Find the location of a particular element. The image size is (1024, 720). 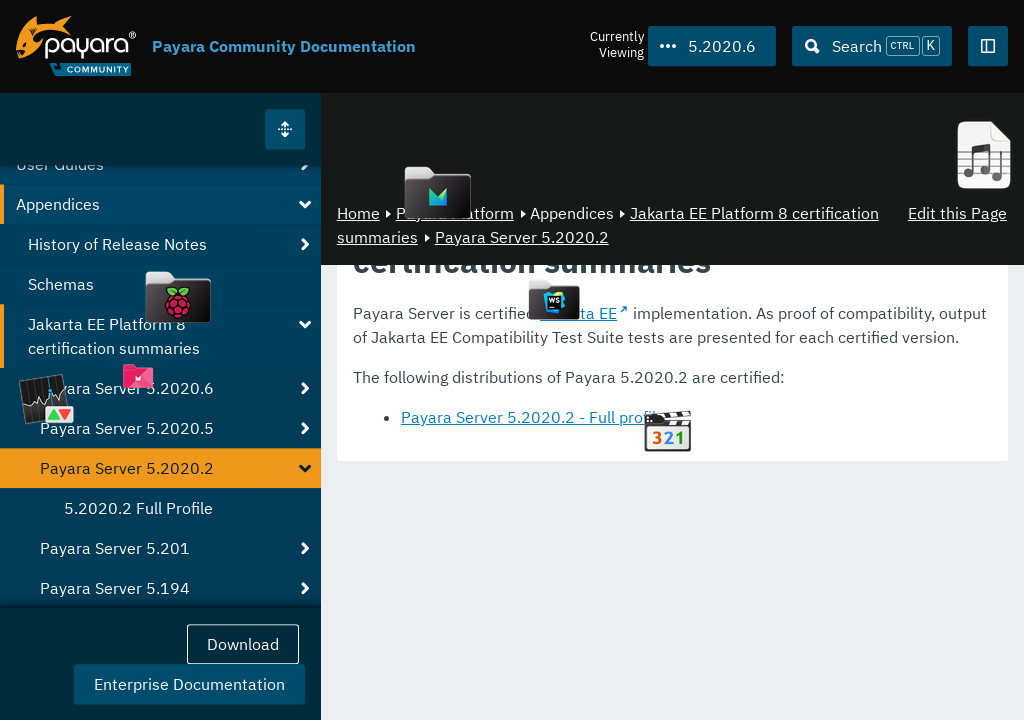

access stocks preferences or settings is located at coordinates (46, 399).